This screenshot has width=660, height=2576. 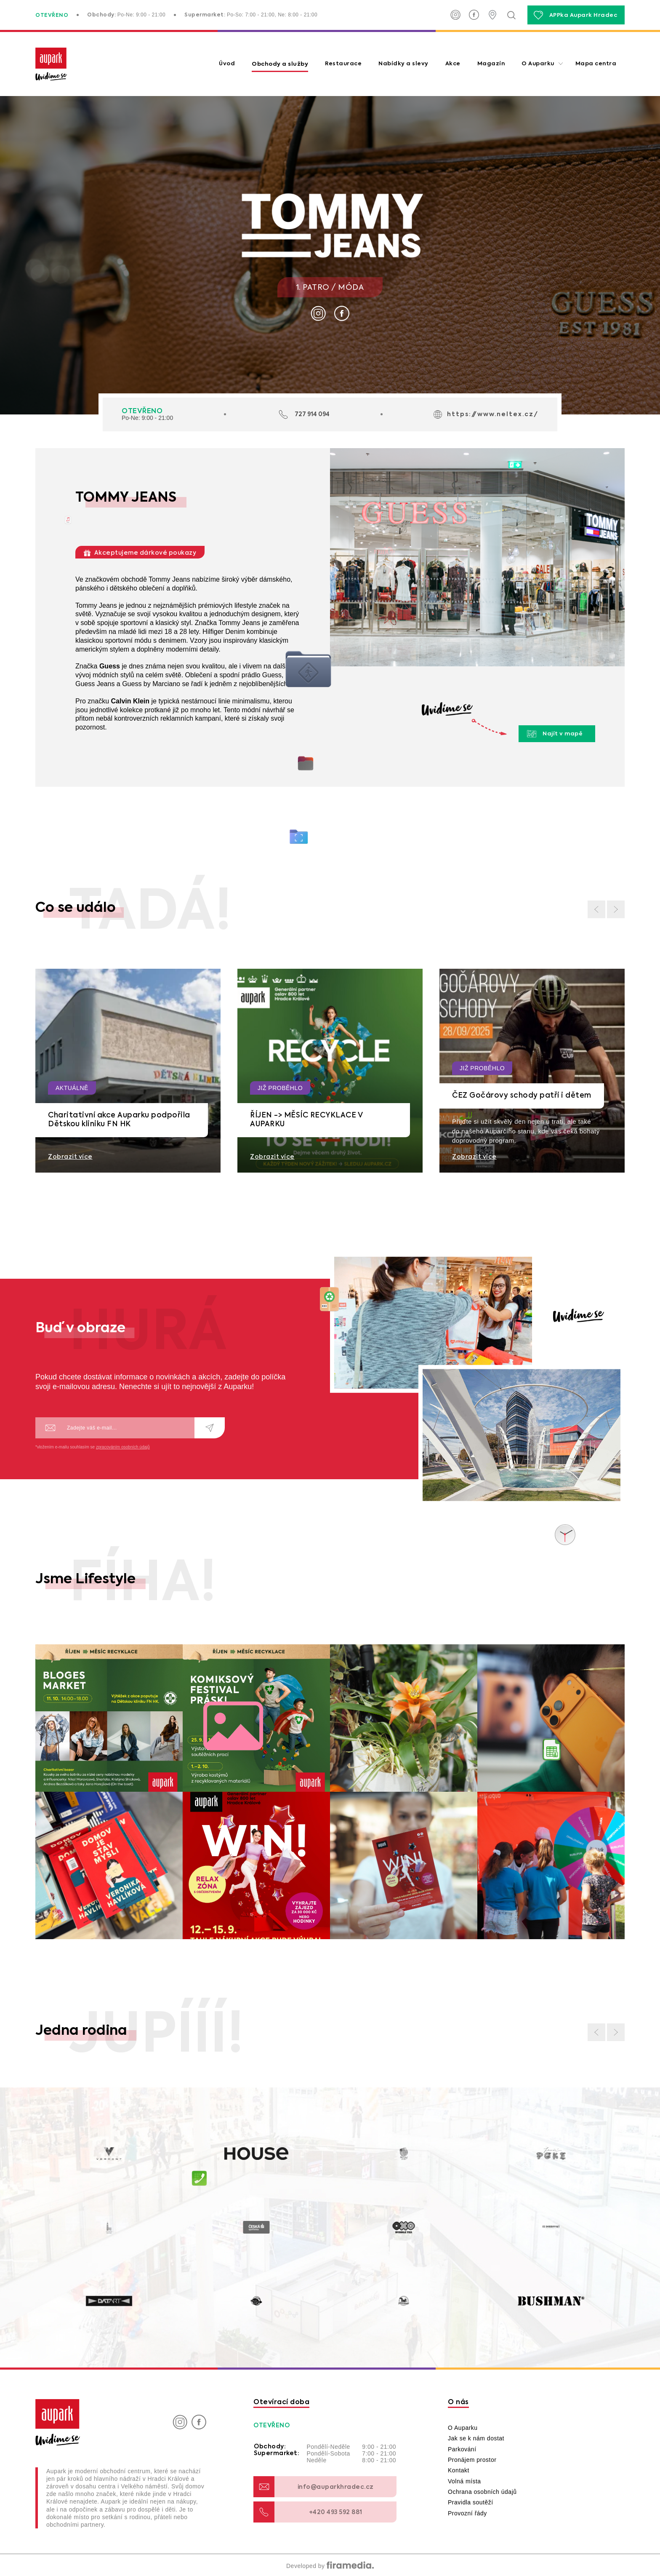 I want to click on reply to all recipients of an email, so click(x=465, y=1115).